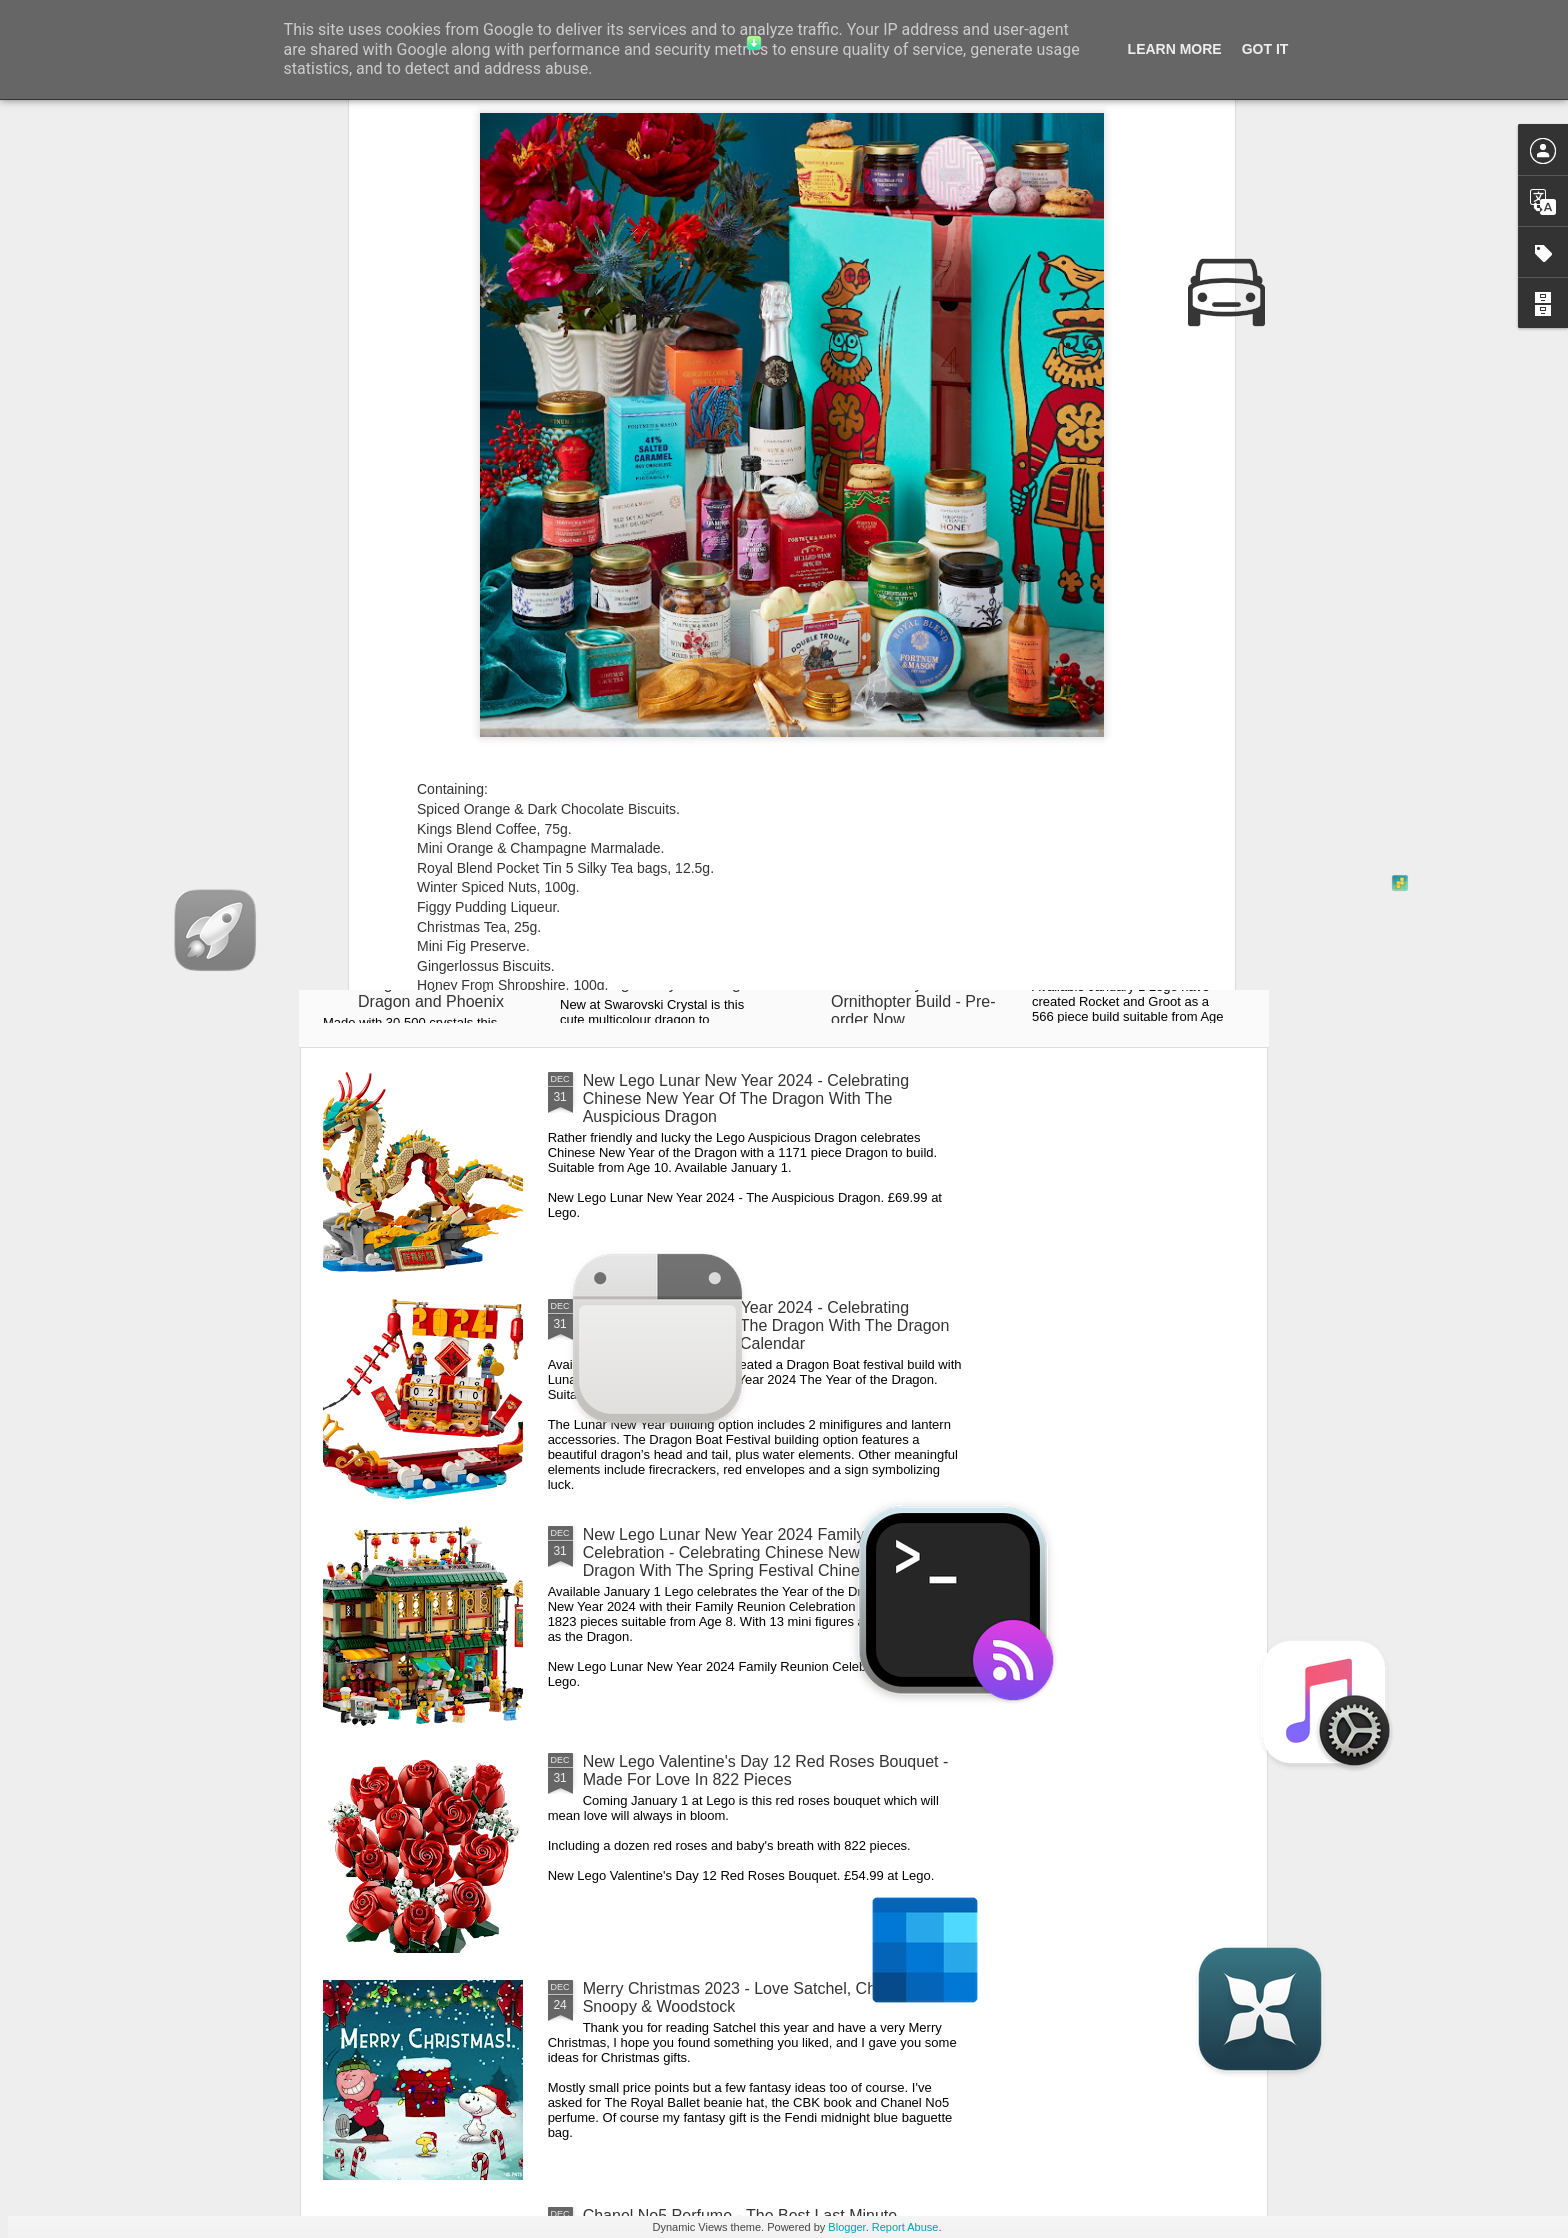 Image resolution: width=1568 pixels, height=2238 pixels. I want to click on customize window decoration settings, so click(657, 1338).